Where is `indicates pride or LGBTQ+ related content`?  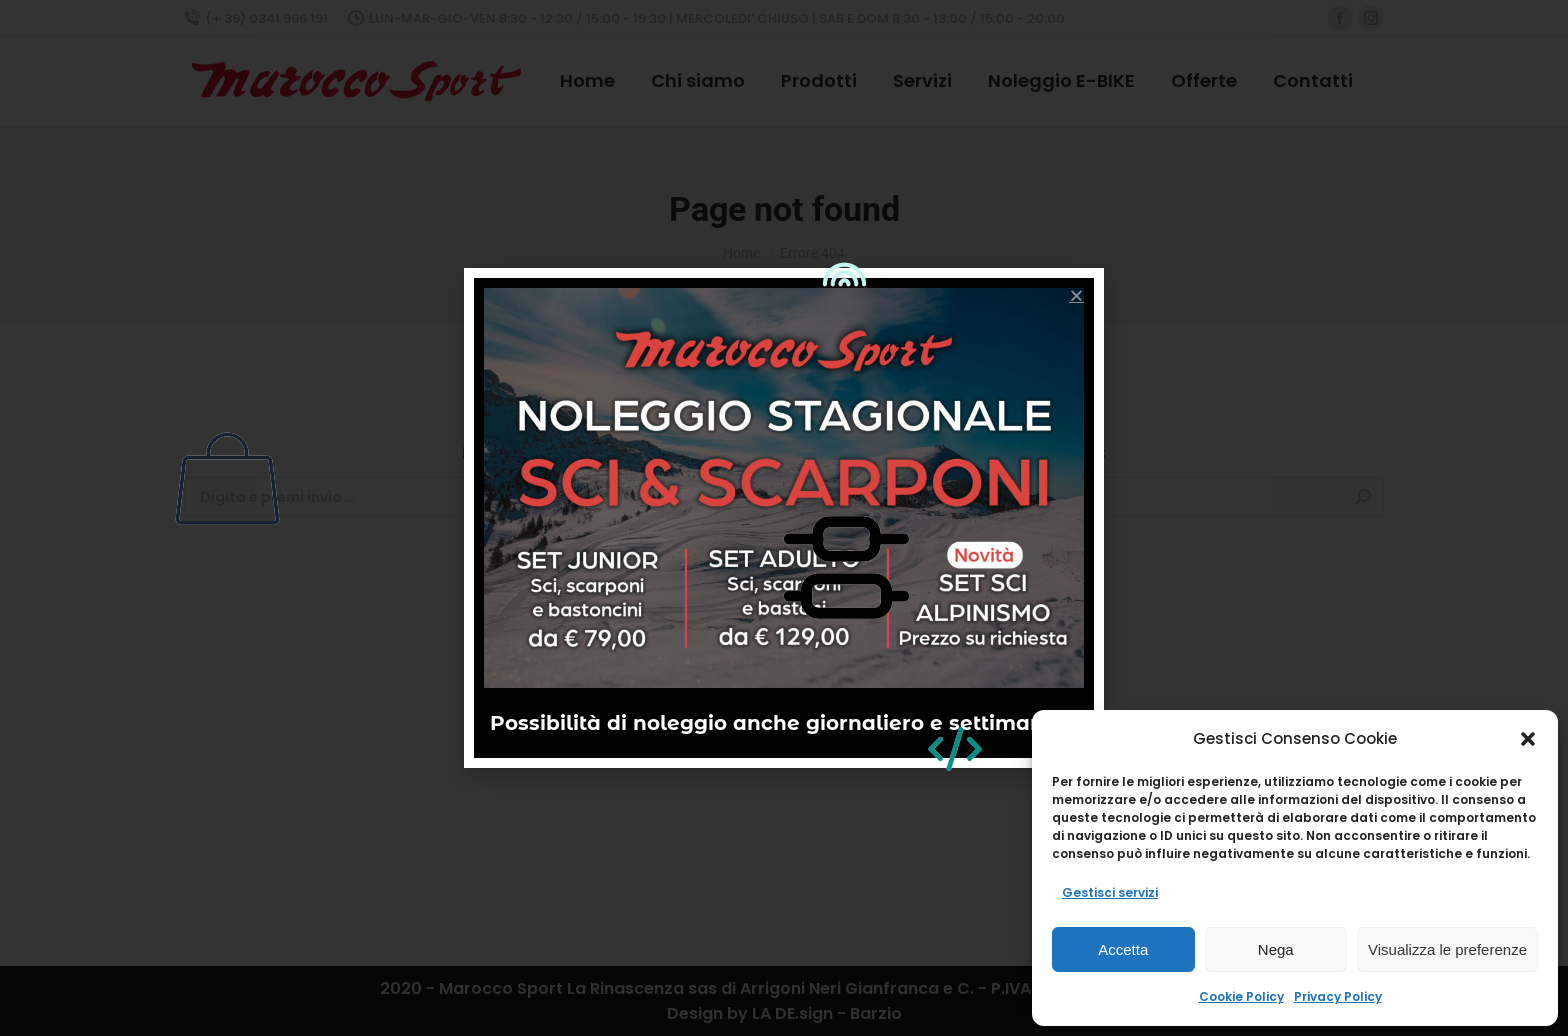
indicates pride or LGBTQ+ related content is located at coordinates (844, 274).